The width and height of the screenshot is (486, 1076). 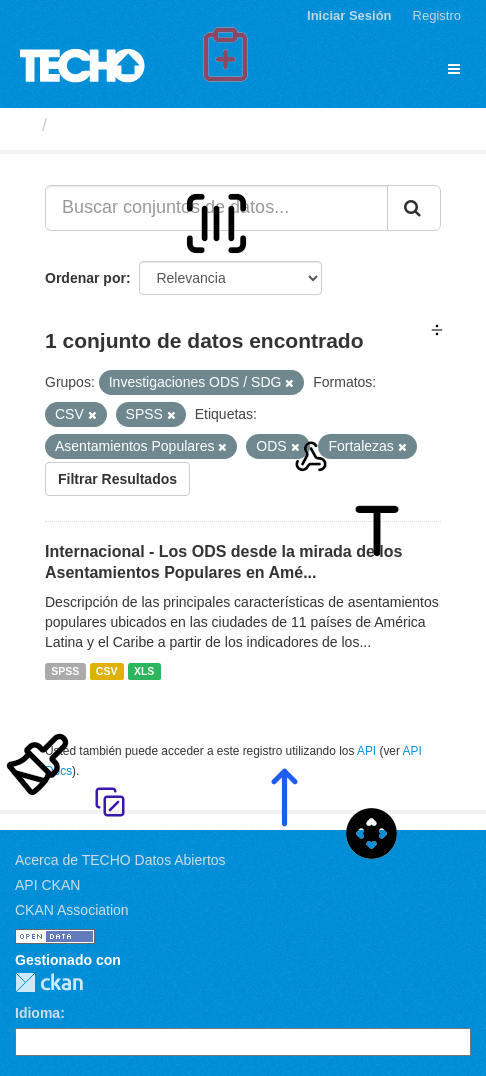 I want to click on add a new item to clipboard, so click(x=225, y=54).